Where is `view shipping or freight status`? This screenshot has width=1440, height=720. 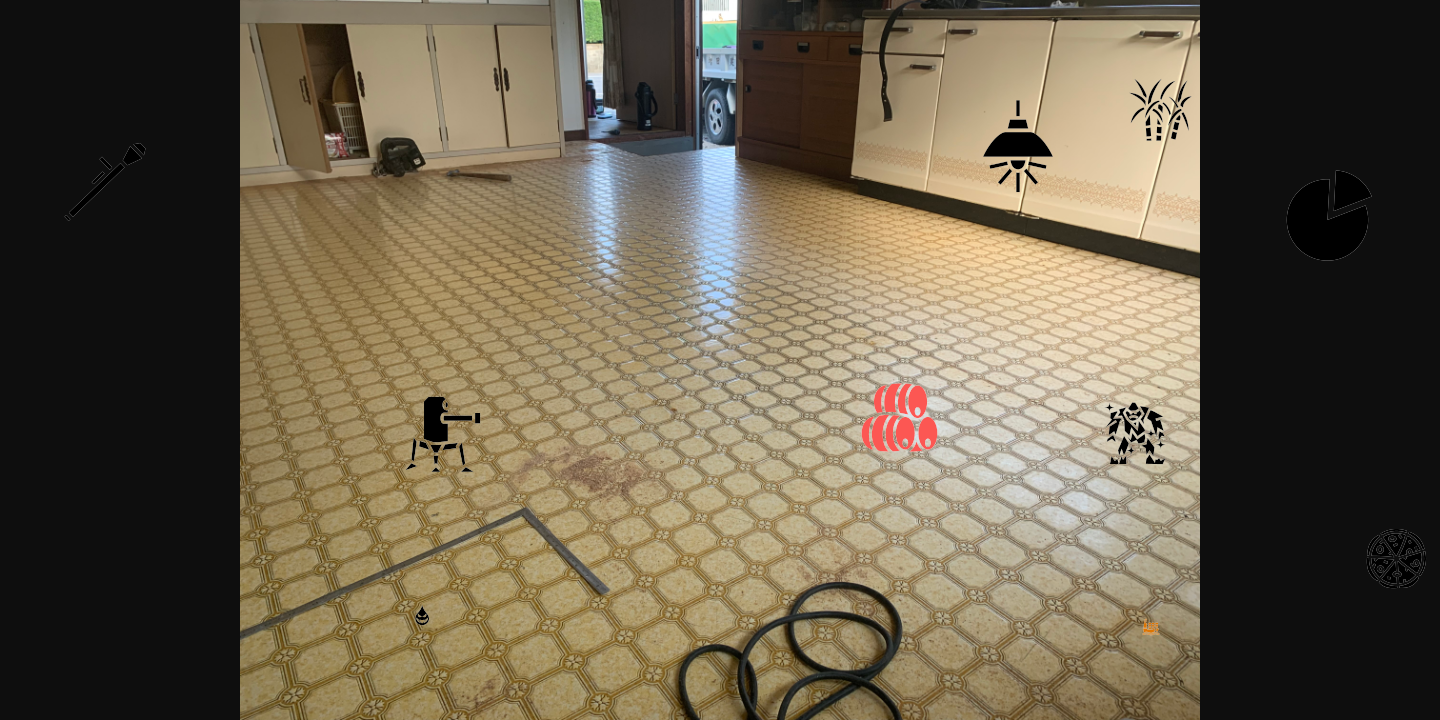 view shipping or freight status is located at coordinates (1151, 627).